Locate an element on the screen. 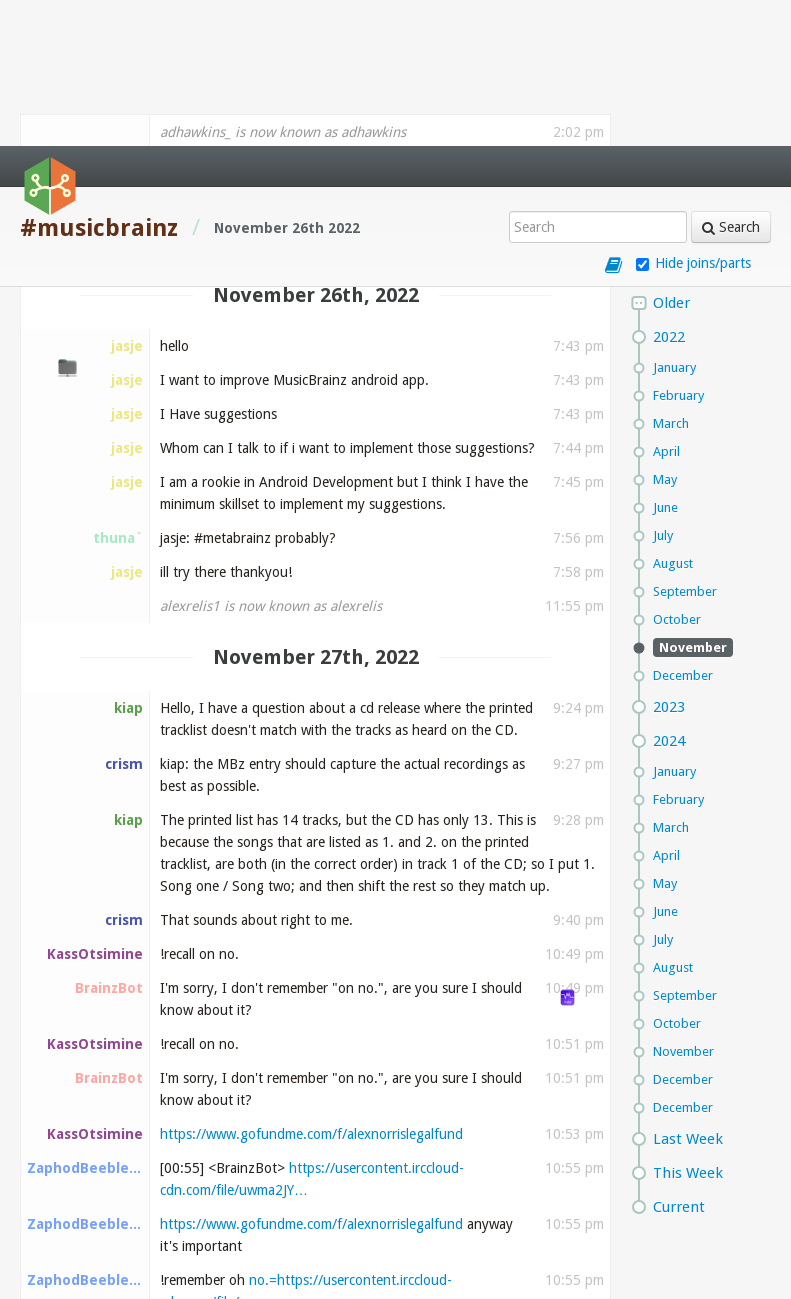 The image size is (791, 1299). virtualbox hard disk drive file is located at coordinates (567, 997).